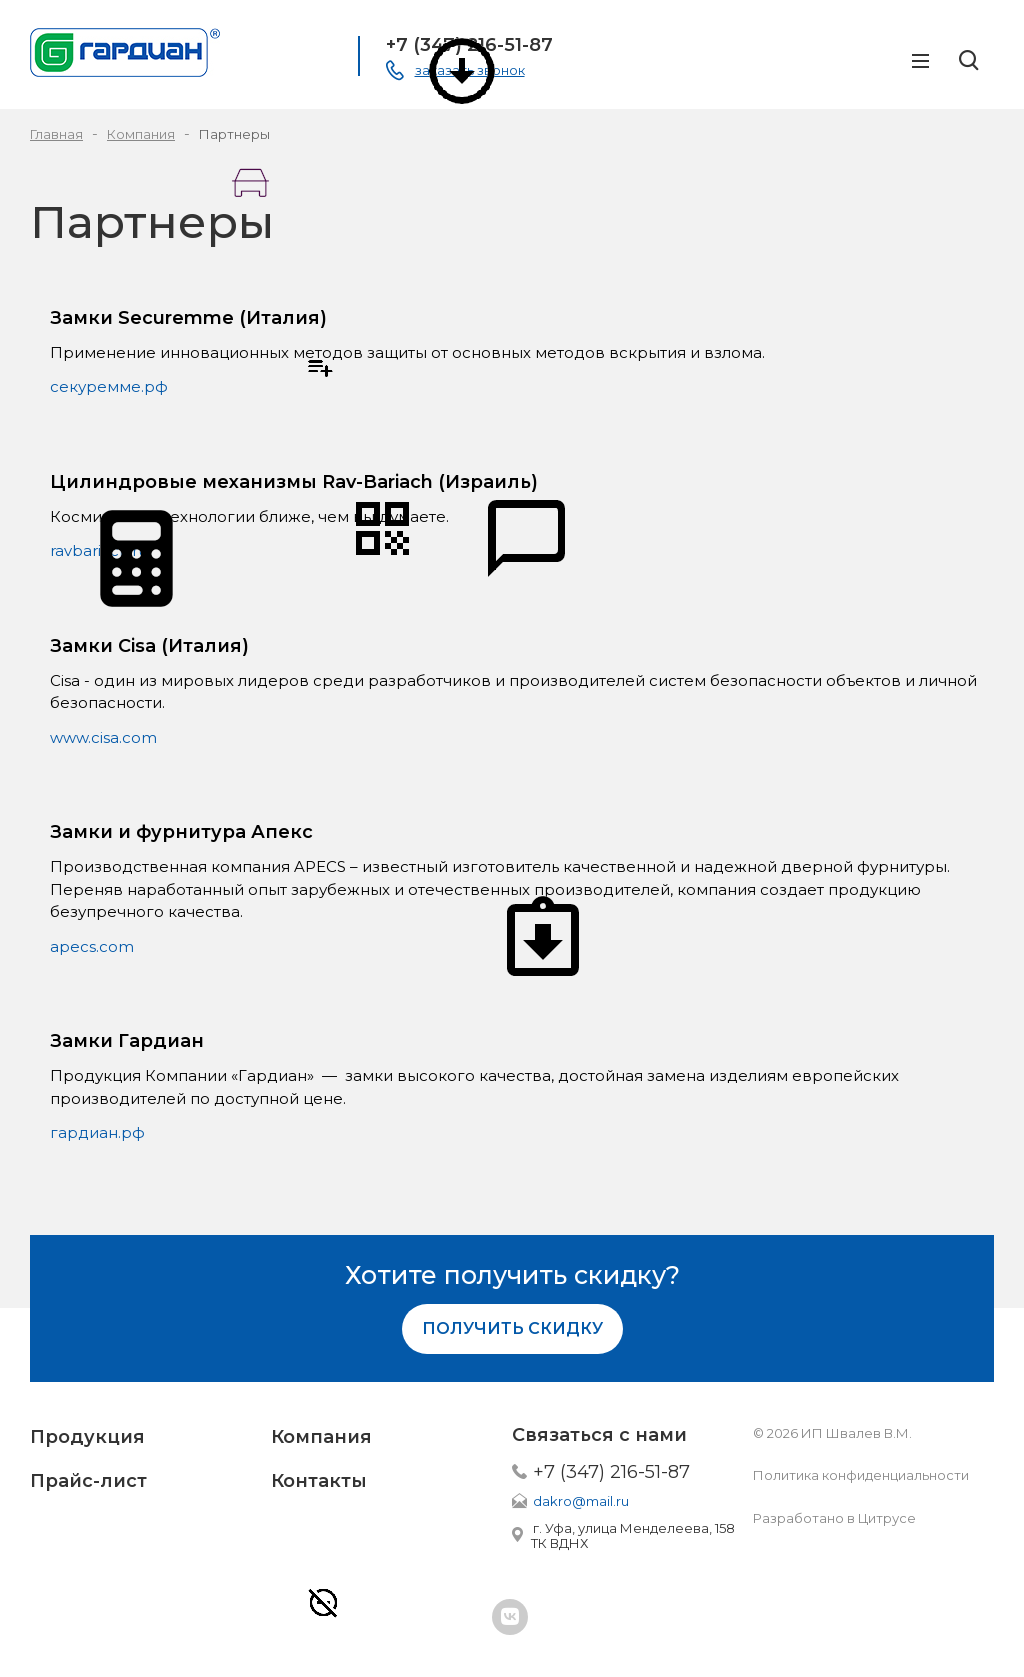  I want to click on scan or generate a QR code, so click(382, 528).